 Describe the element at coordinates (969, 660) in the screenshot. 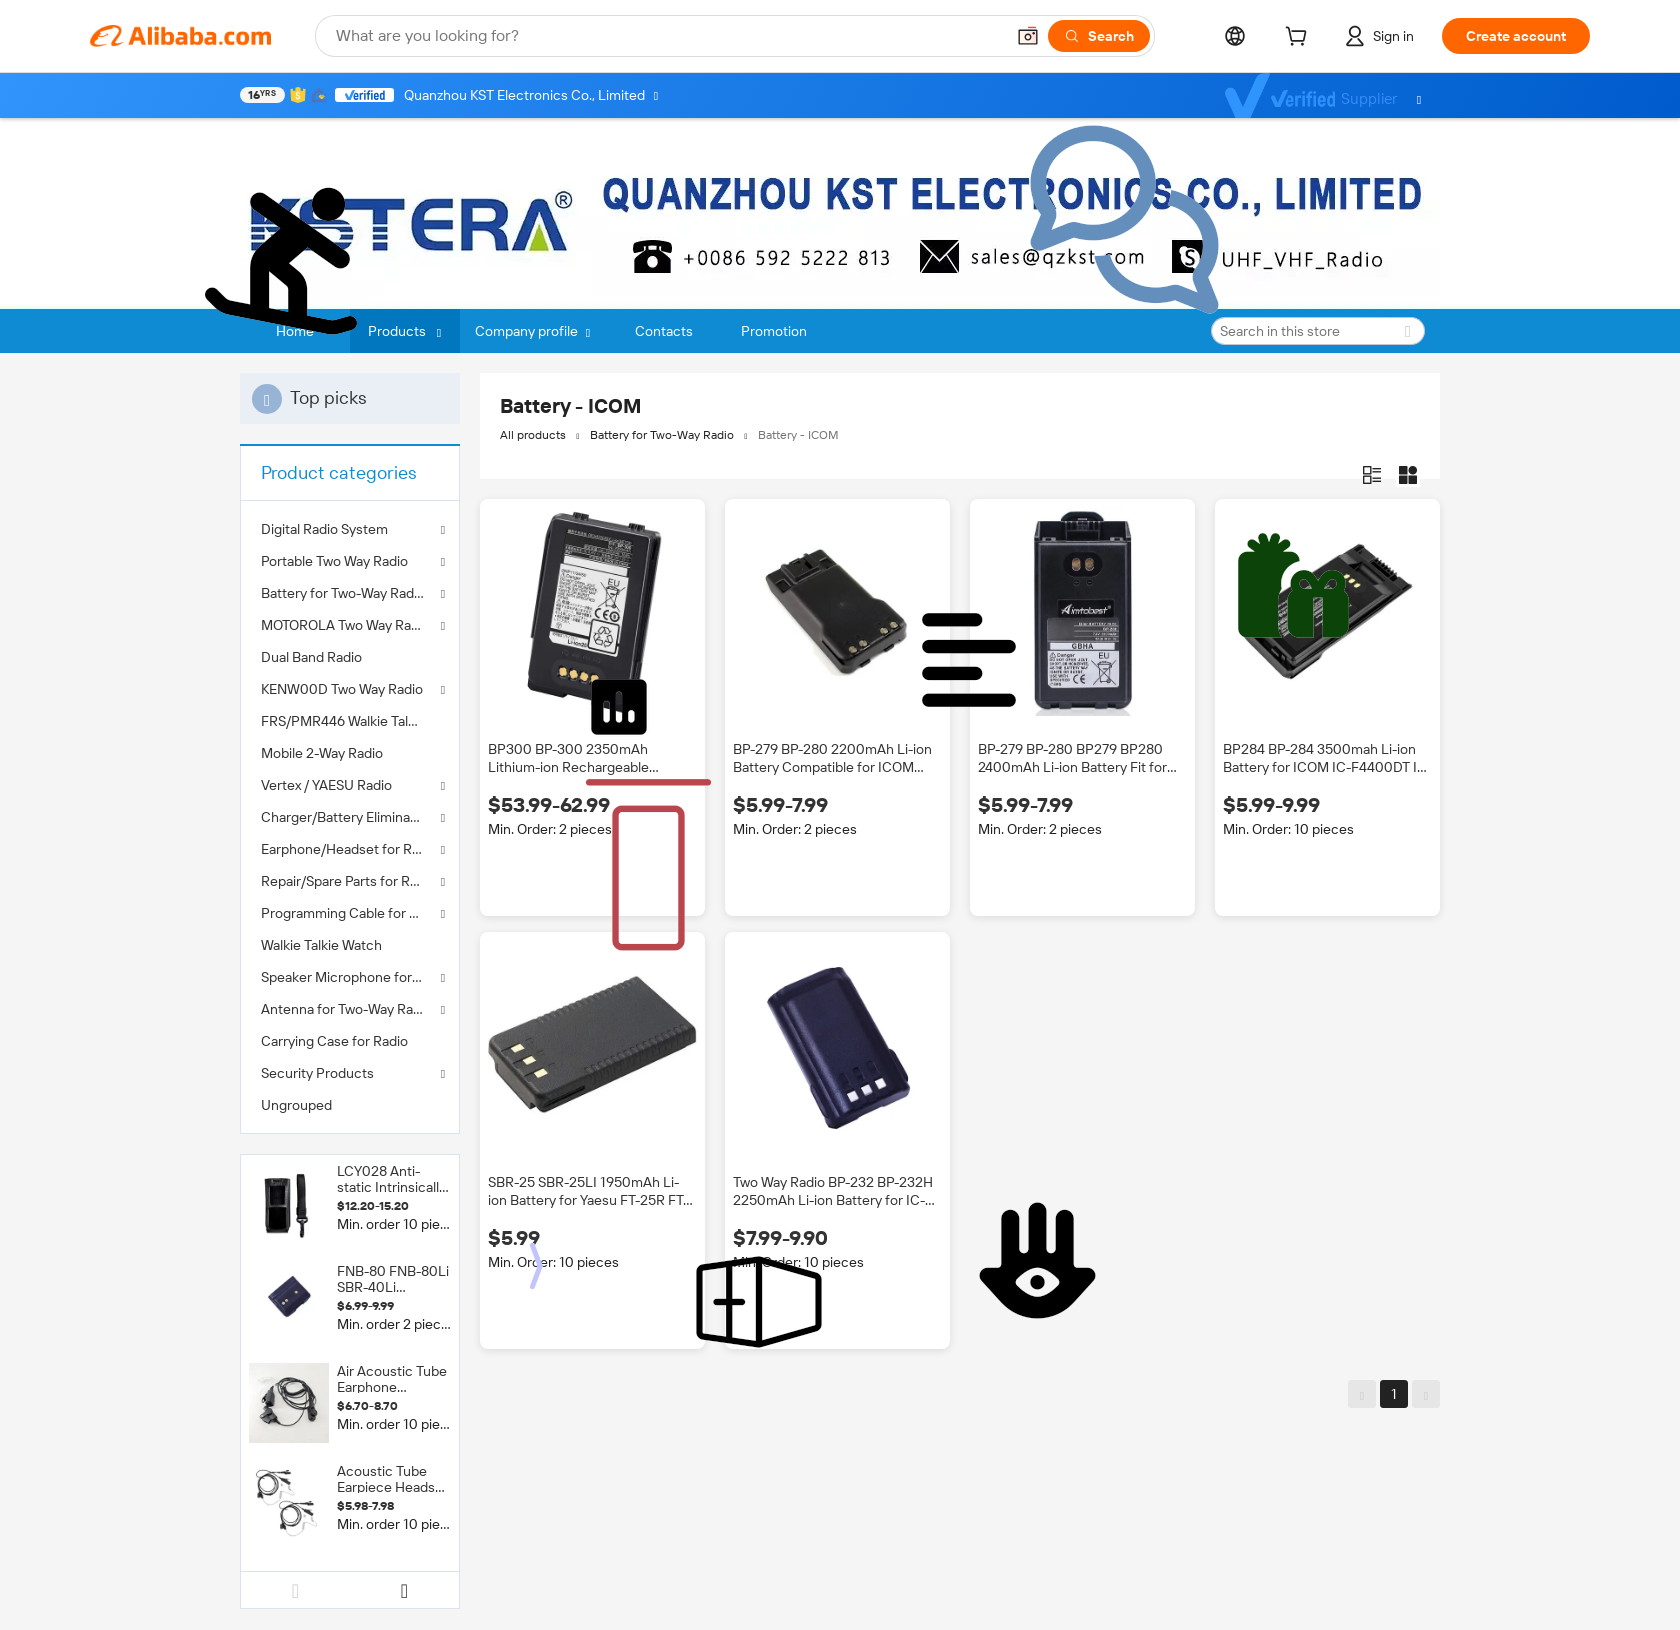

I see `align text to the left` at that location.